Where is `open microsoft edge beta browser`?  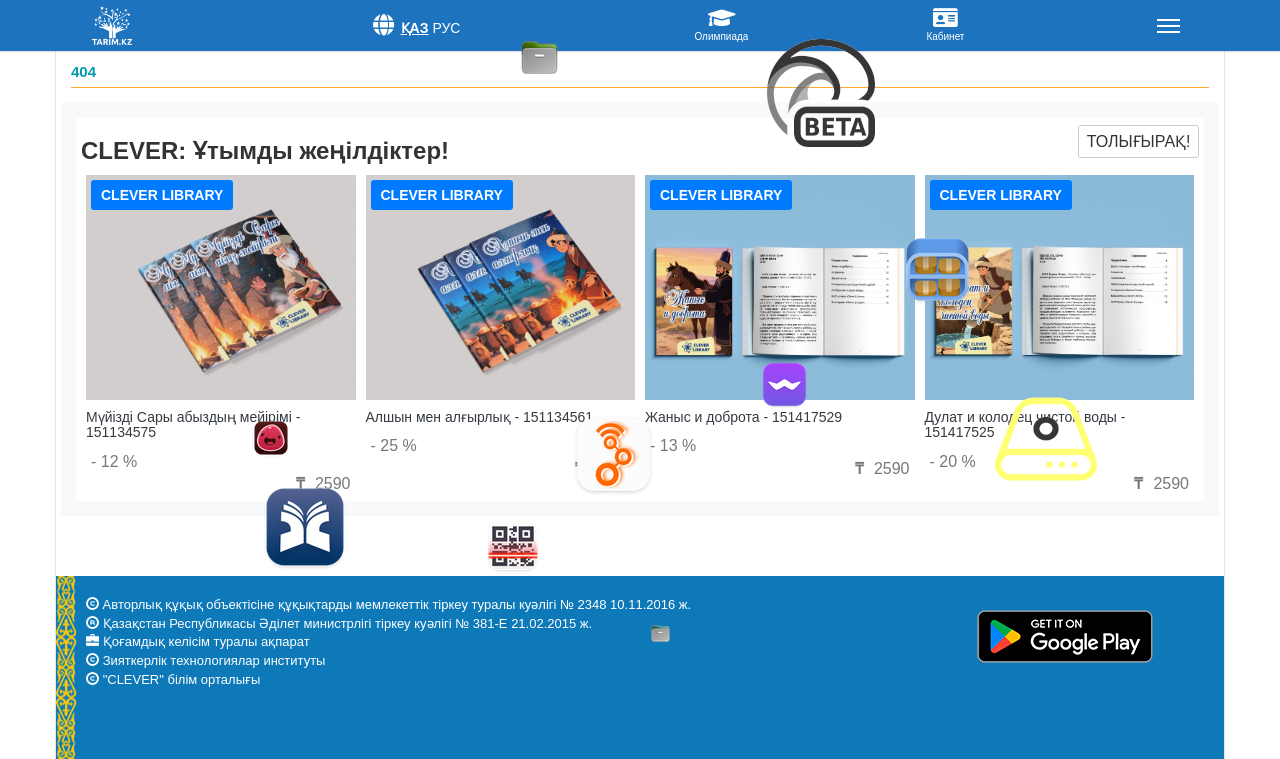
open microsoft edge beta browser is located at coordinates (821, 93).